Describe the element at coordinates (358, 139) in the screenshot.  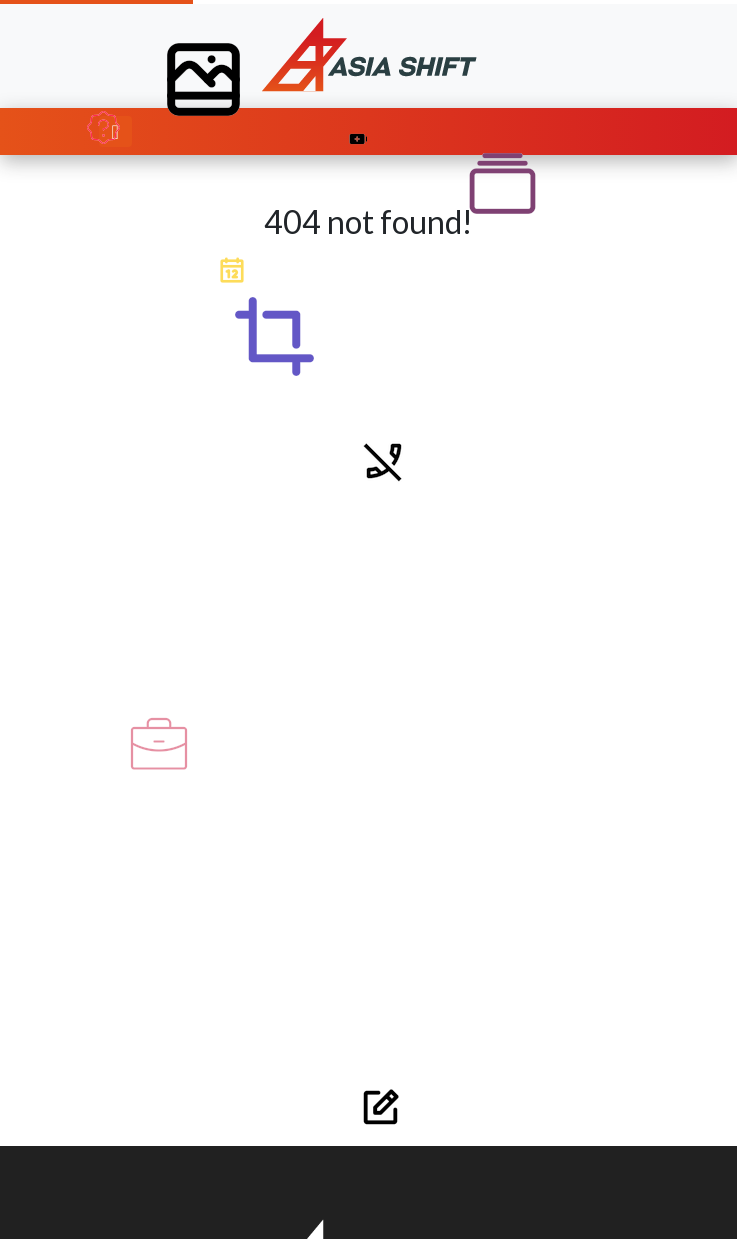
I see `add or extend battery life` at that location.